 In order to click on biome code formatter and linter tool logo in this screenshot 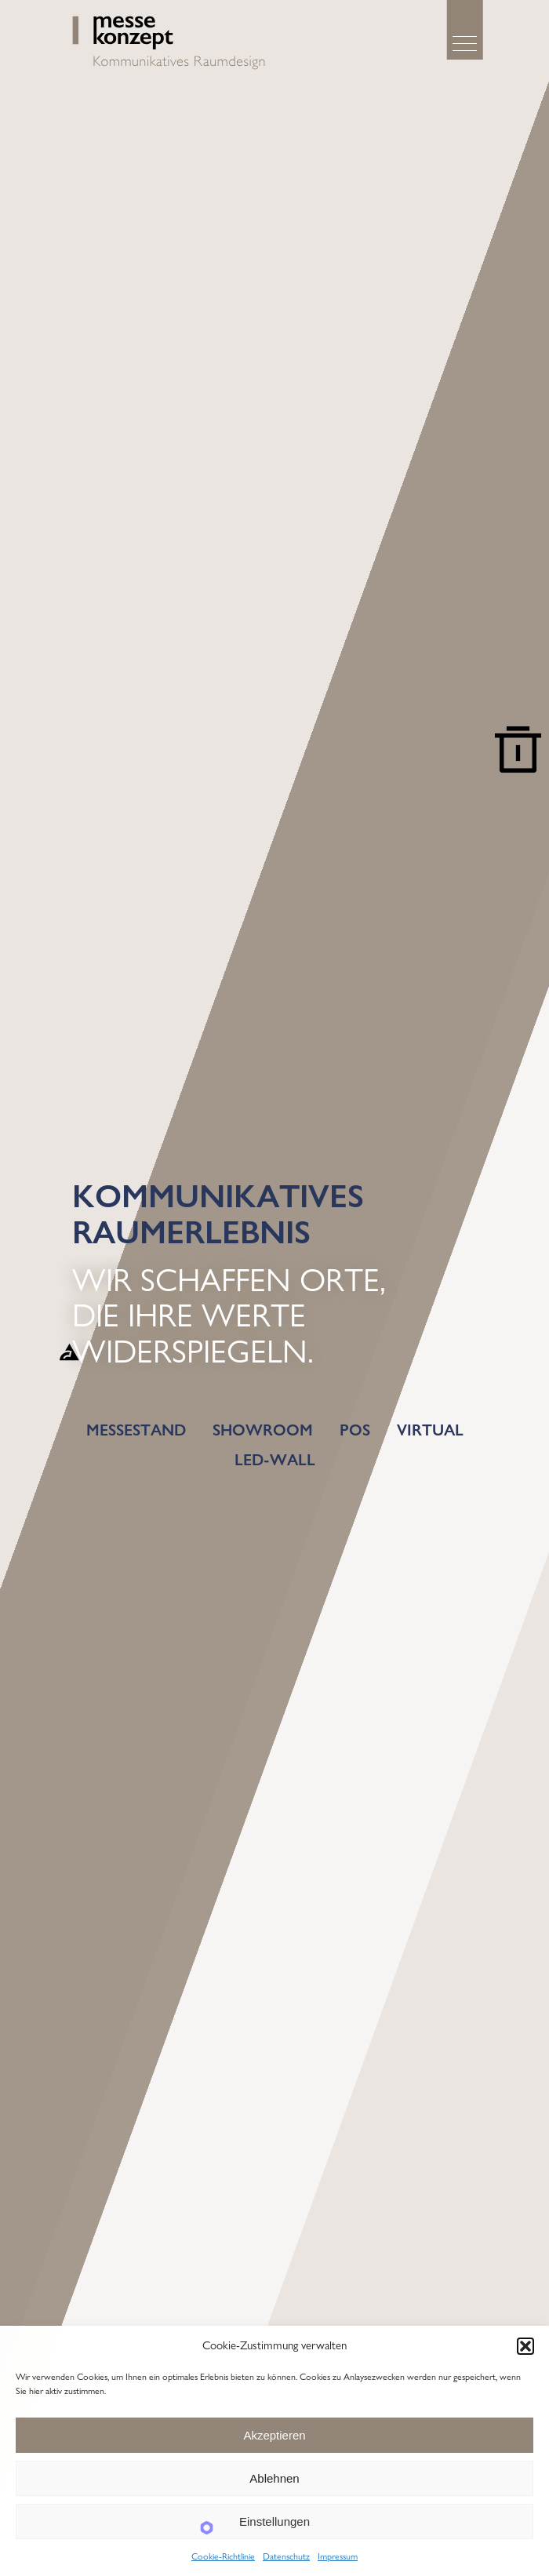, I will do `click(69, 1352)`.